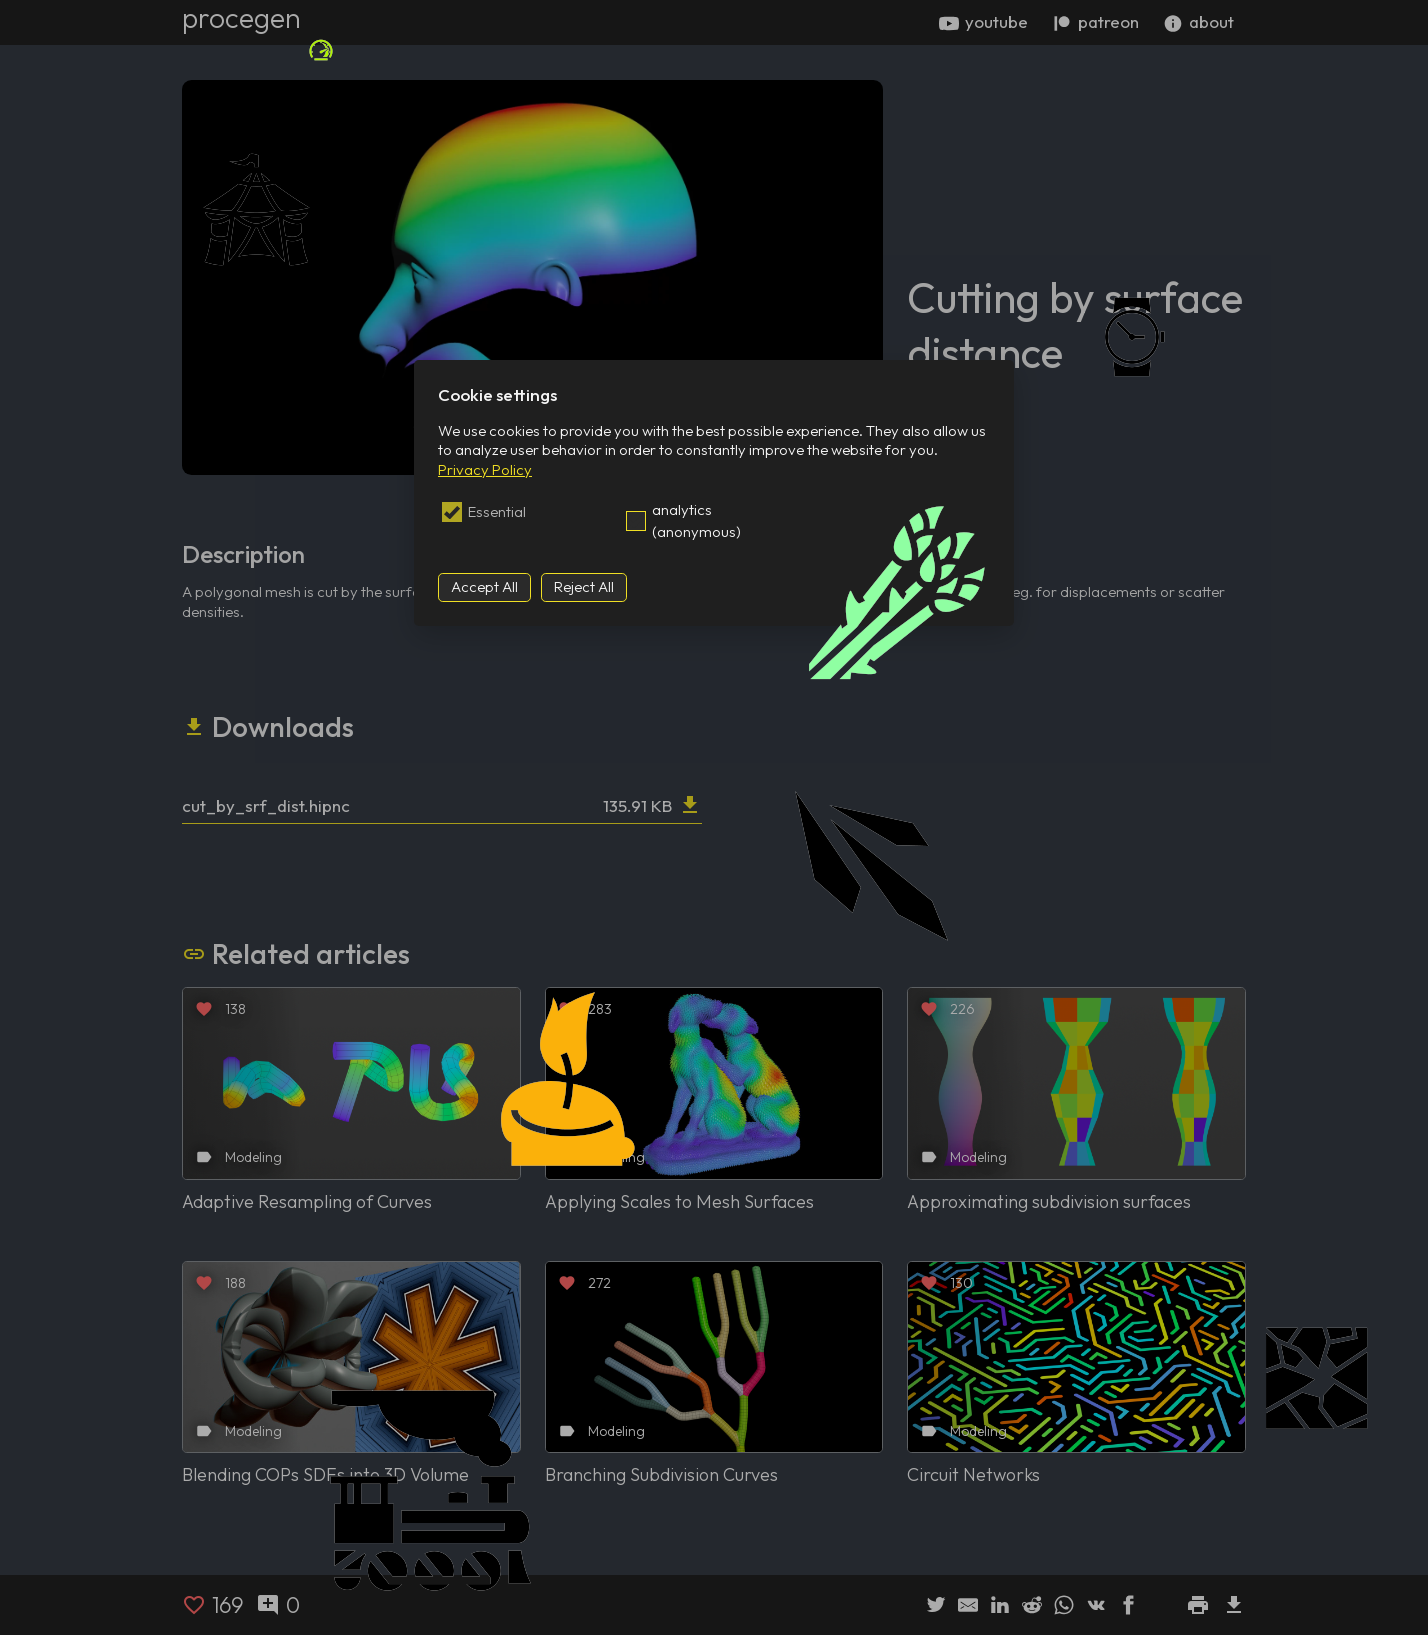 This screenshot has height=1635, width=1428. I want to click on select asparagus as an ingredient, so click(896, 591).